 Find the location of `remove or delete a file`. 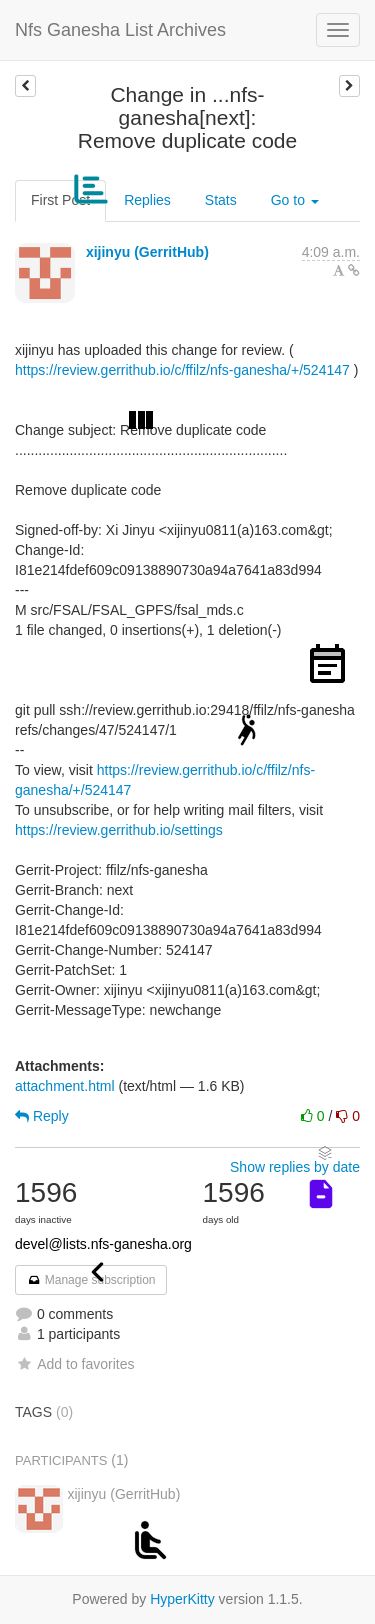

remove or delete a file is located at coordinates (321, 1194).